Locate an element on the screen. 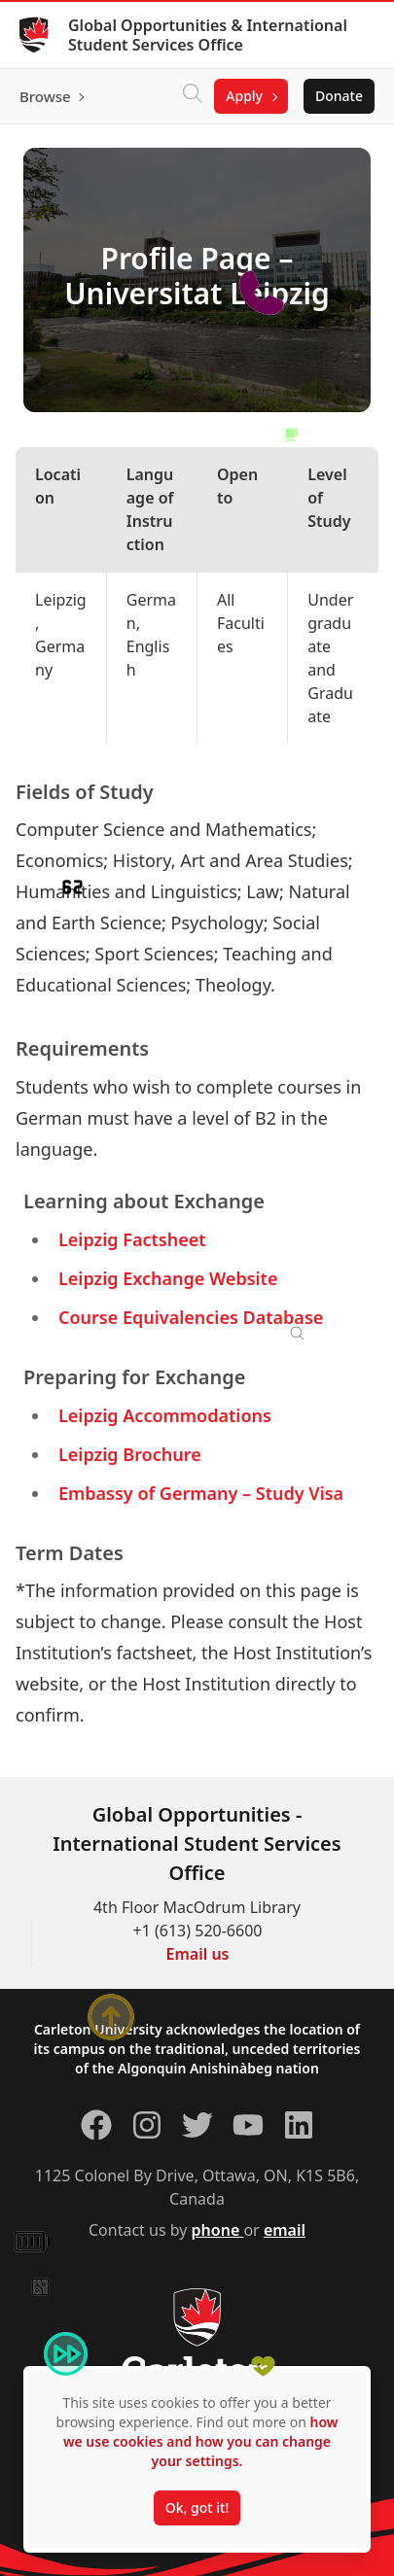 Image resolution: width=394 pixels, height=2576 pixels. indicates battery is fully charged is located at coordinates (31, 2242).